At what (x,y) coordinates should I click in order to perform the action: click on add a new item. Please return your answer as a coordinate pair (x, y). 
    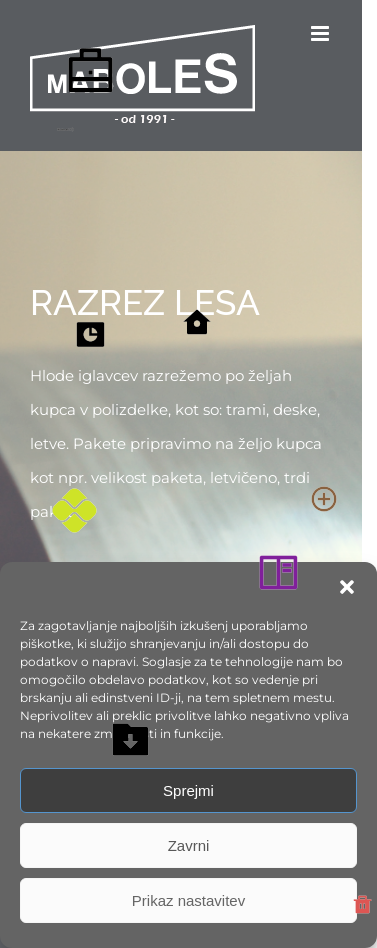
    Looking at the image, I should click on (324, 499).